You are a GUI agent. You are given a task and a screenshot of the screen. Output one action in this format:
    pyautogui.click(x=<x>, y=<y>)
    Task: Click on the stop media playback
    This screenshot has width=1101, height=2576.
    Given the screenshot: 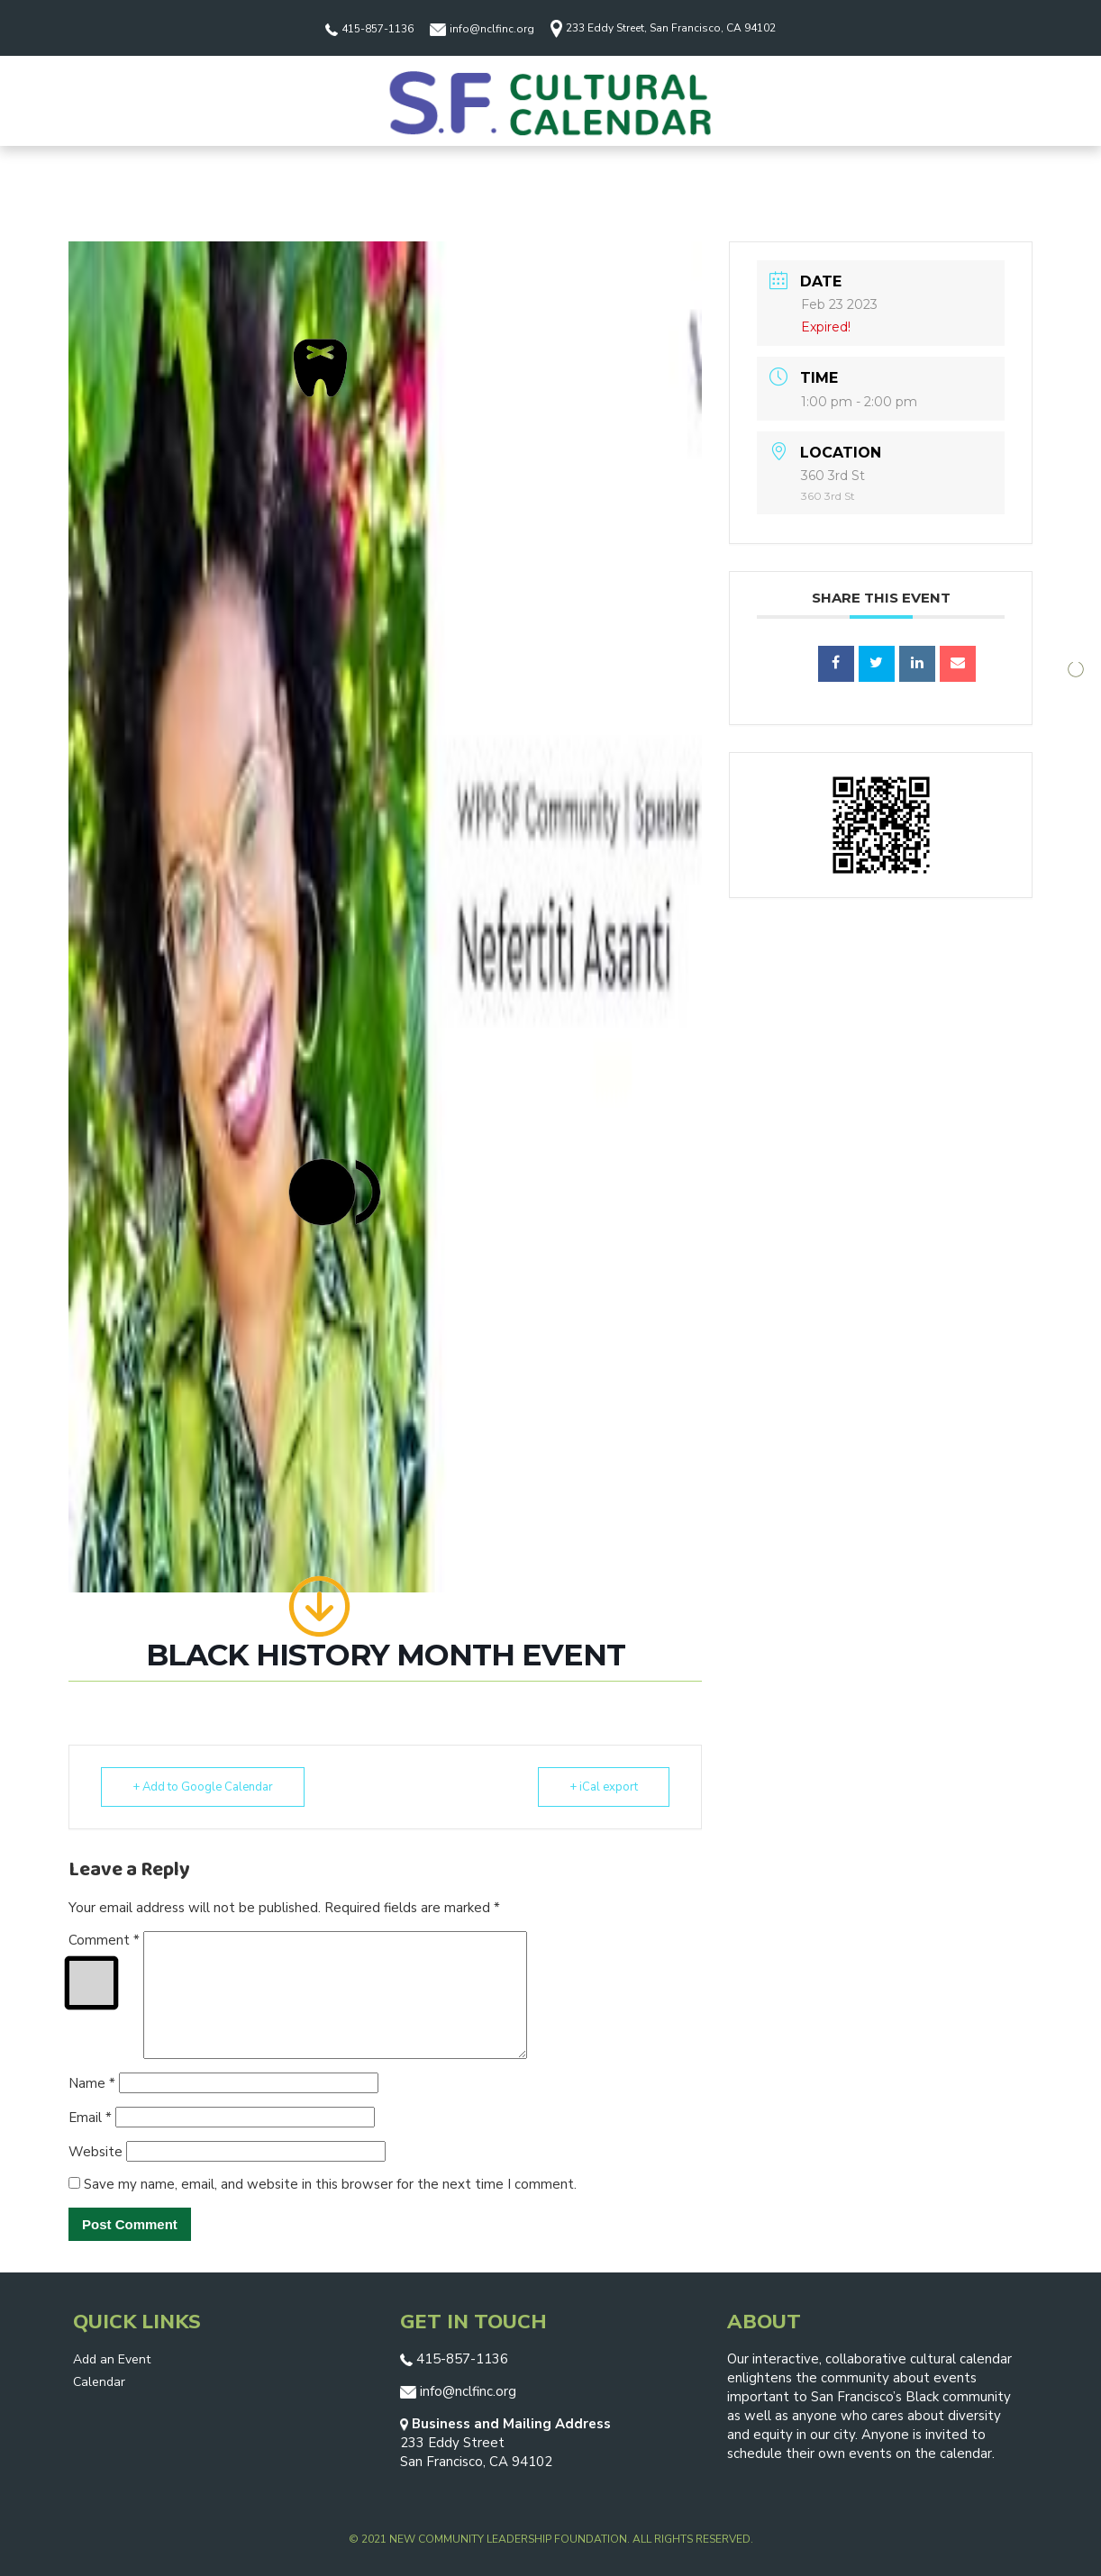 What is the action you would take?
    pyautogui.click(x=91, y=1982)
    